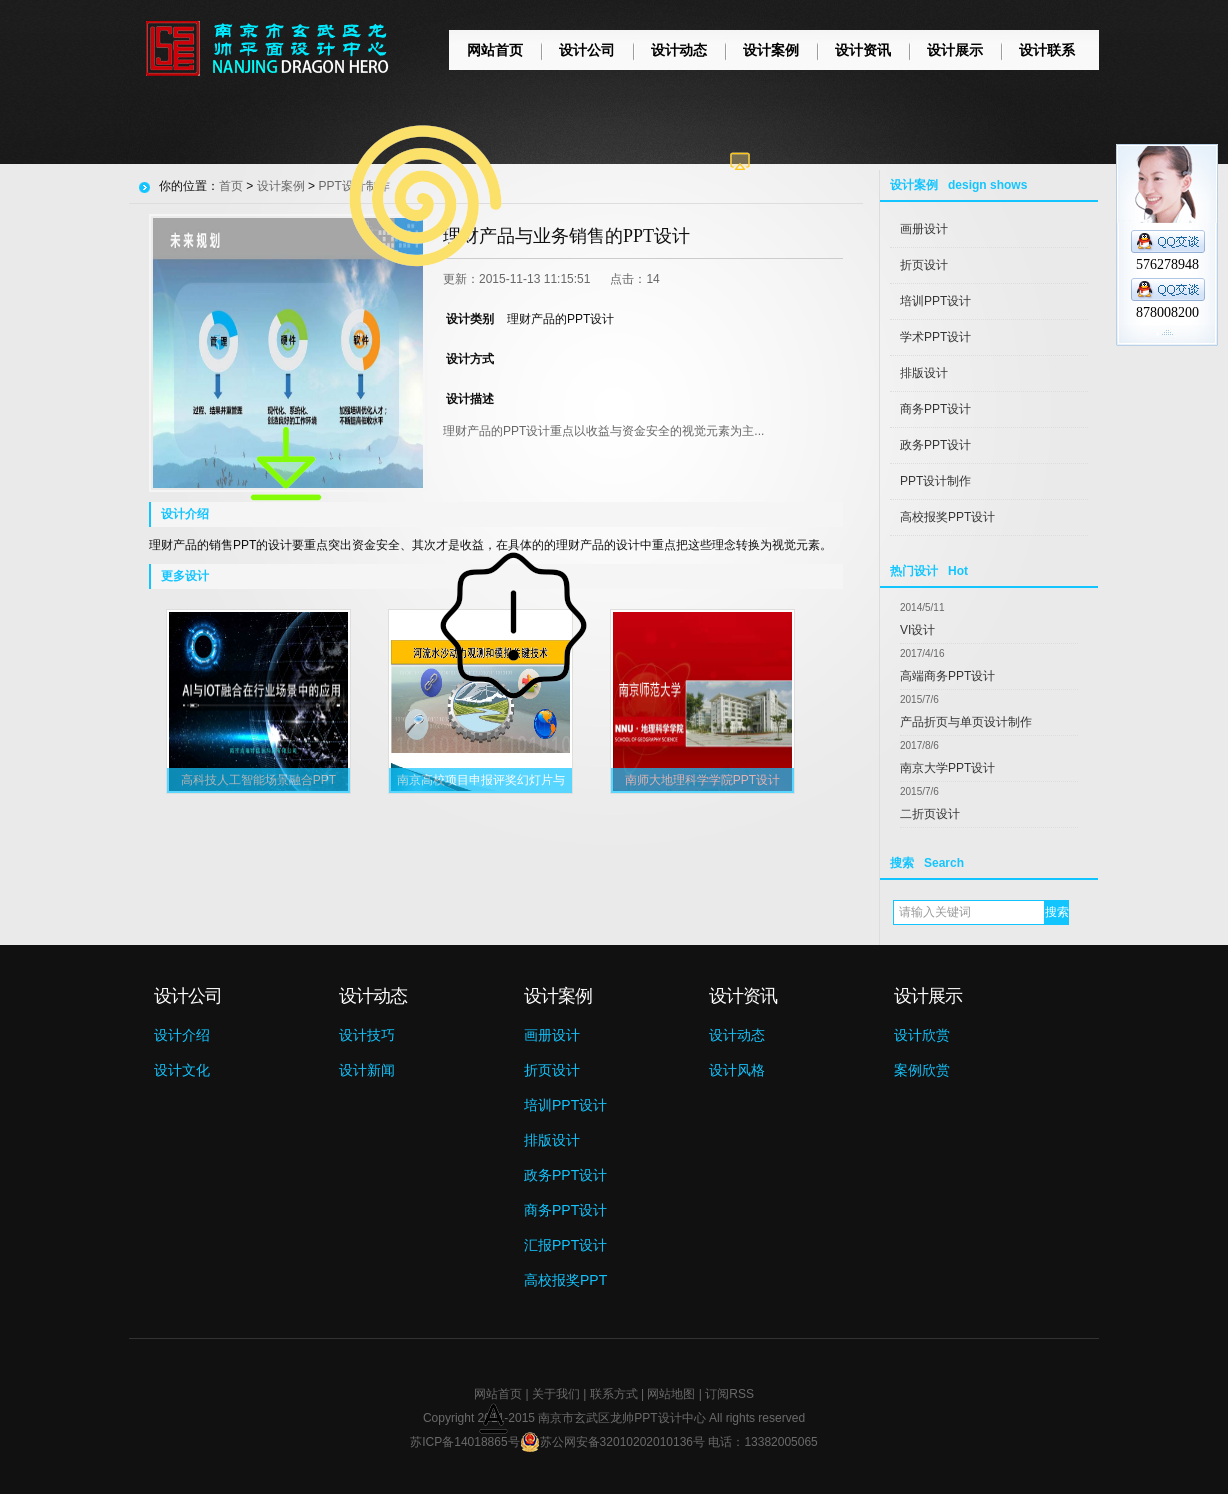 The width and height of the screenshot is (1228, 1494). I want to click on stream content to an external display, so click(740, 161).